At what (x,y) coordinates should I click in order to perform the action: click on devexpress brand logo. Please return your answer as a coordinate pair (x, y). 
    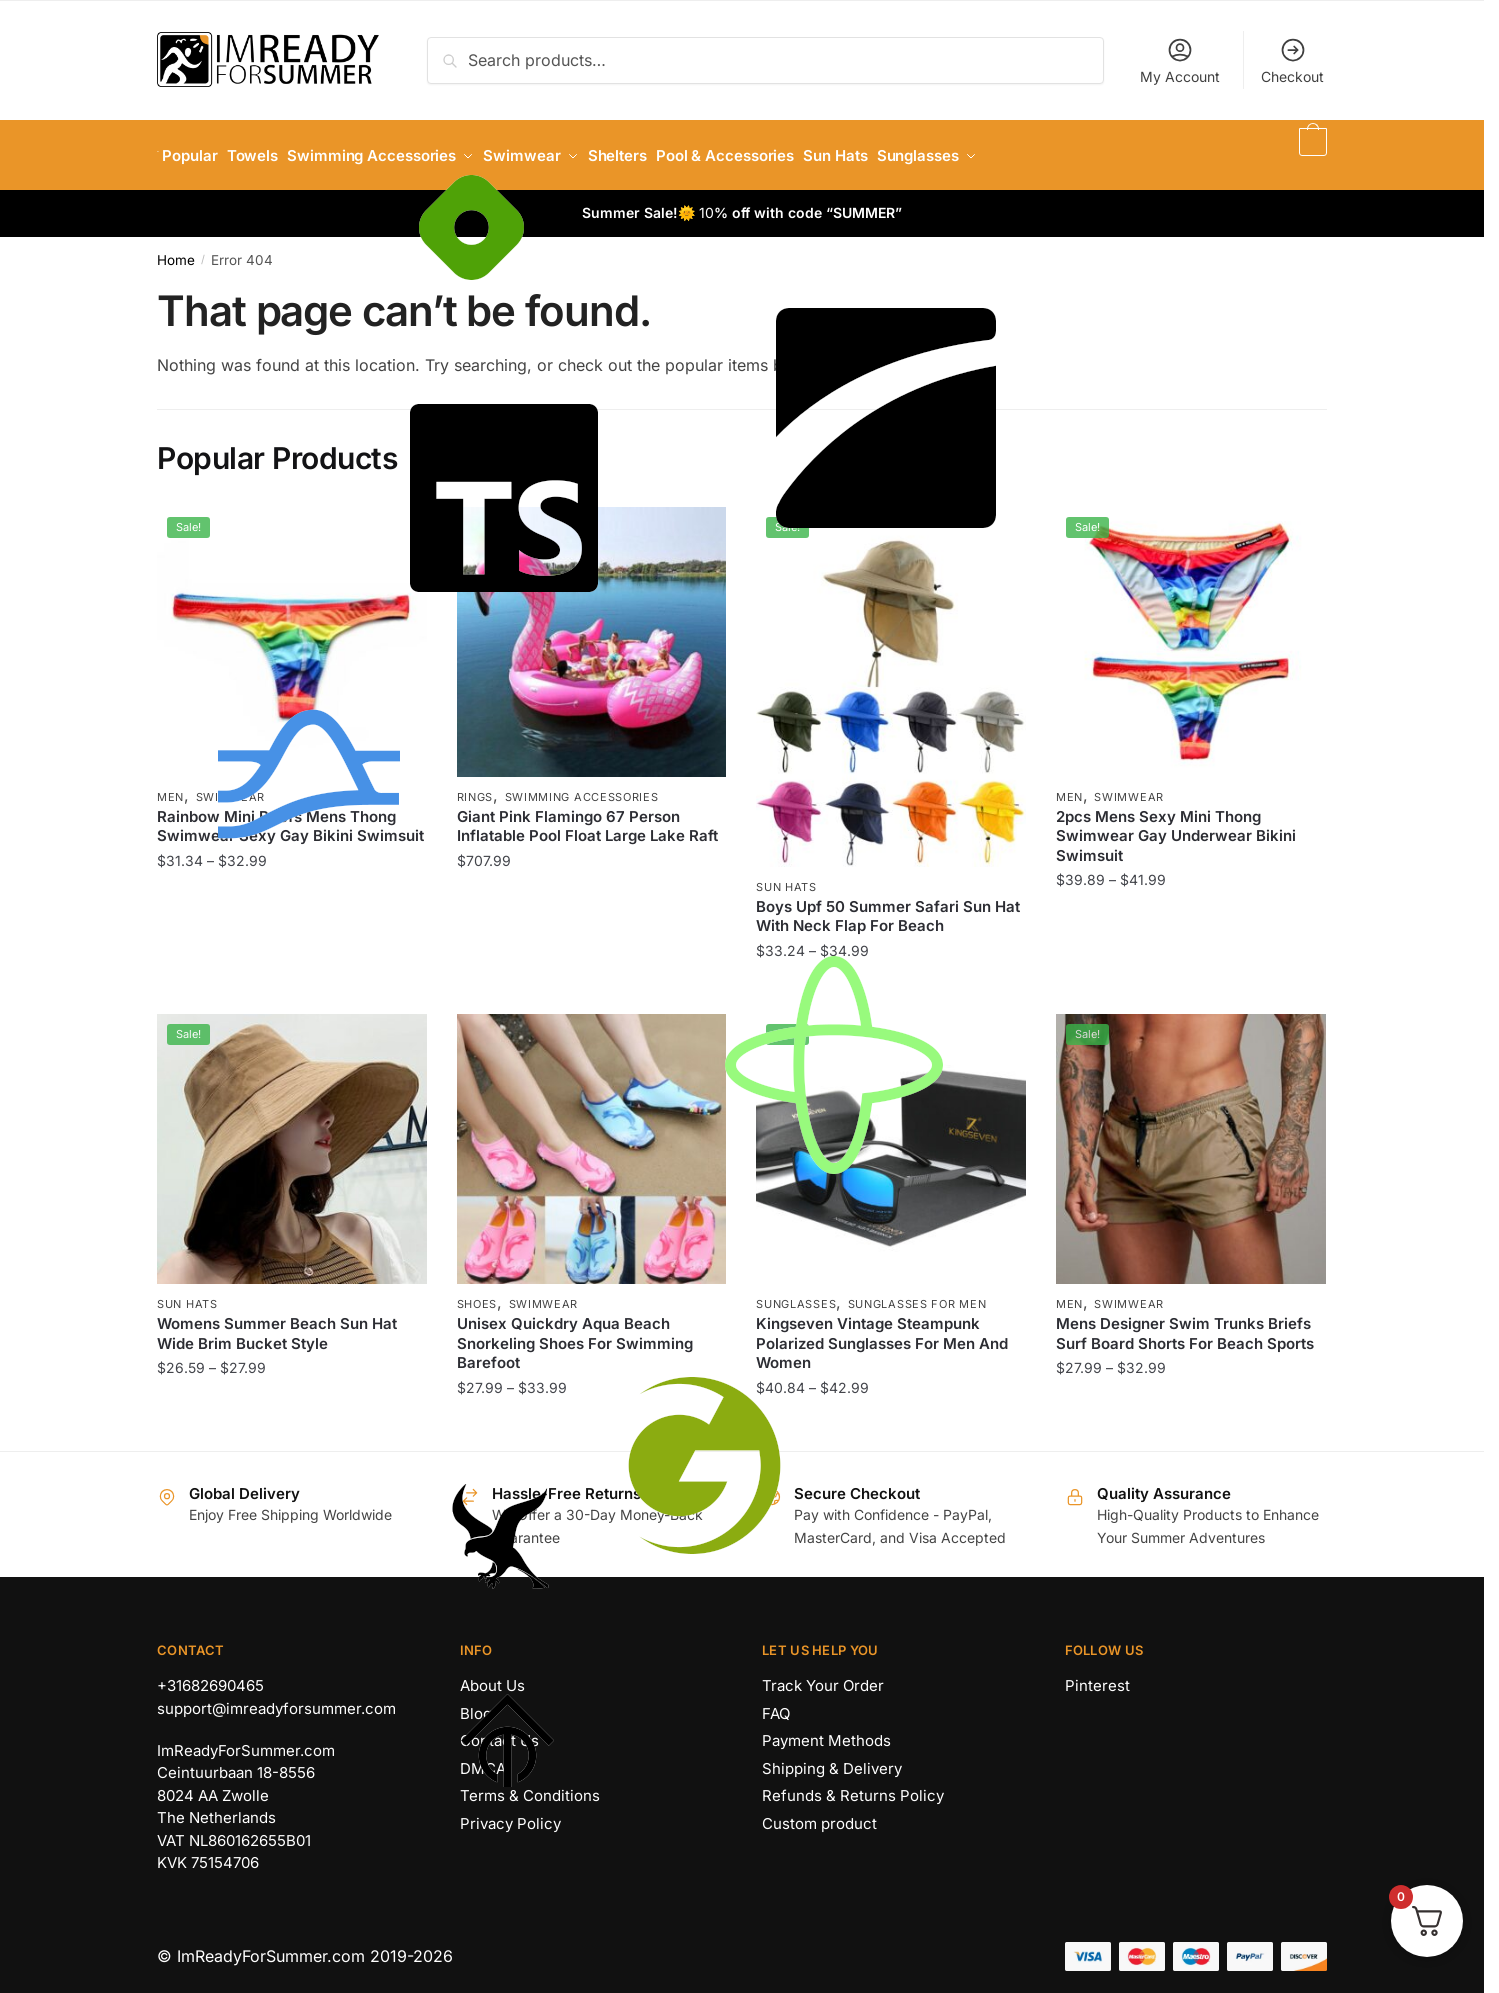
    Looking at the image, I should click on (886, 418).